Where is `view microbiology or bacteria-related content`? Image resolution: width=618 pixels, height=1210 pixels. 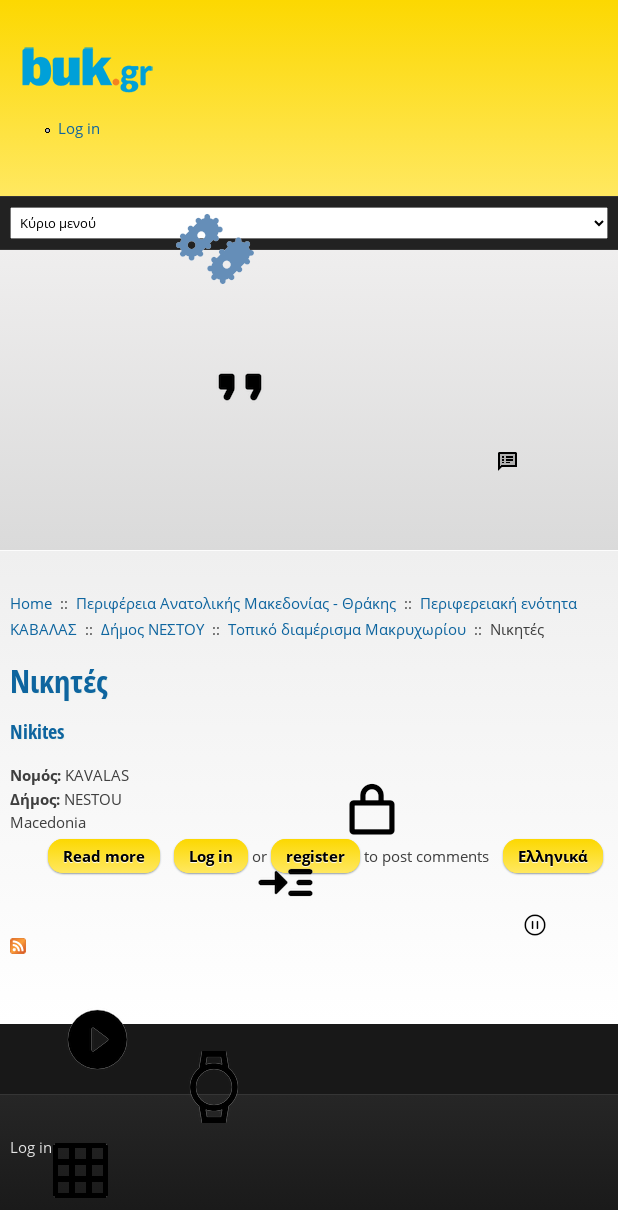
view microbiology or bacteria-related content is located at coordinates (215, 249).